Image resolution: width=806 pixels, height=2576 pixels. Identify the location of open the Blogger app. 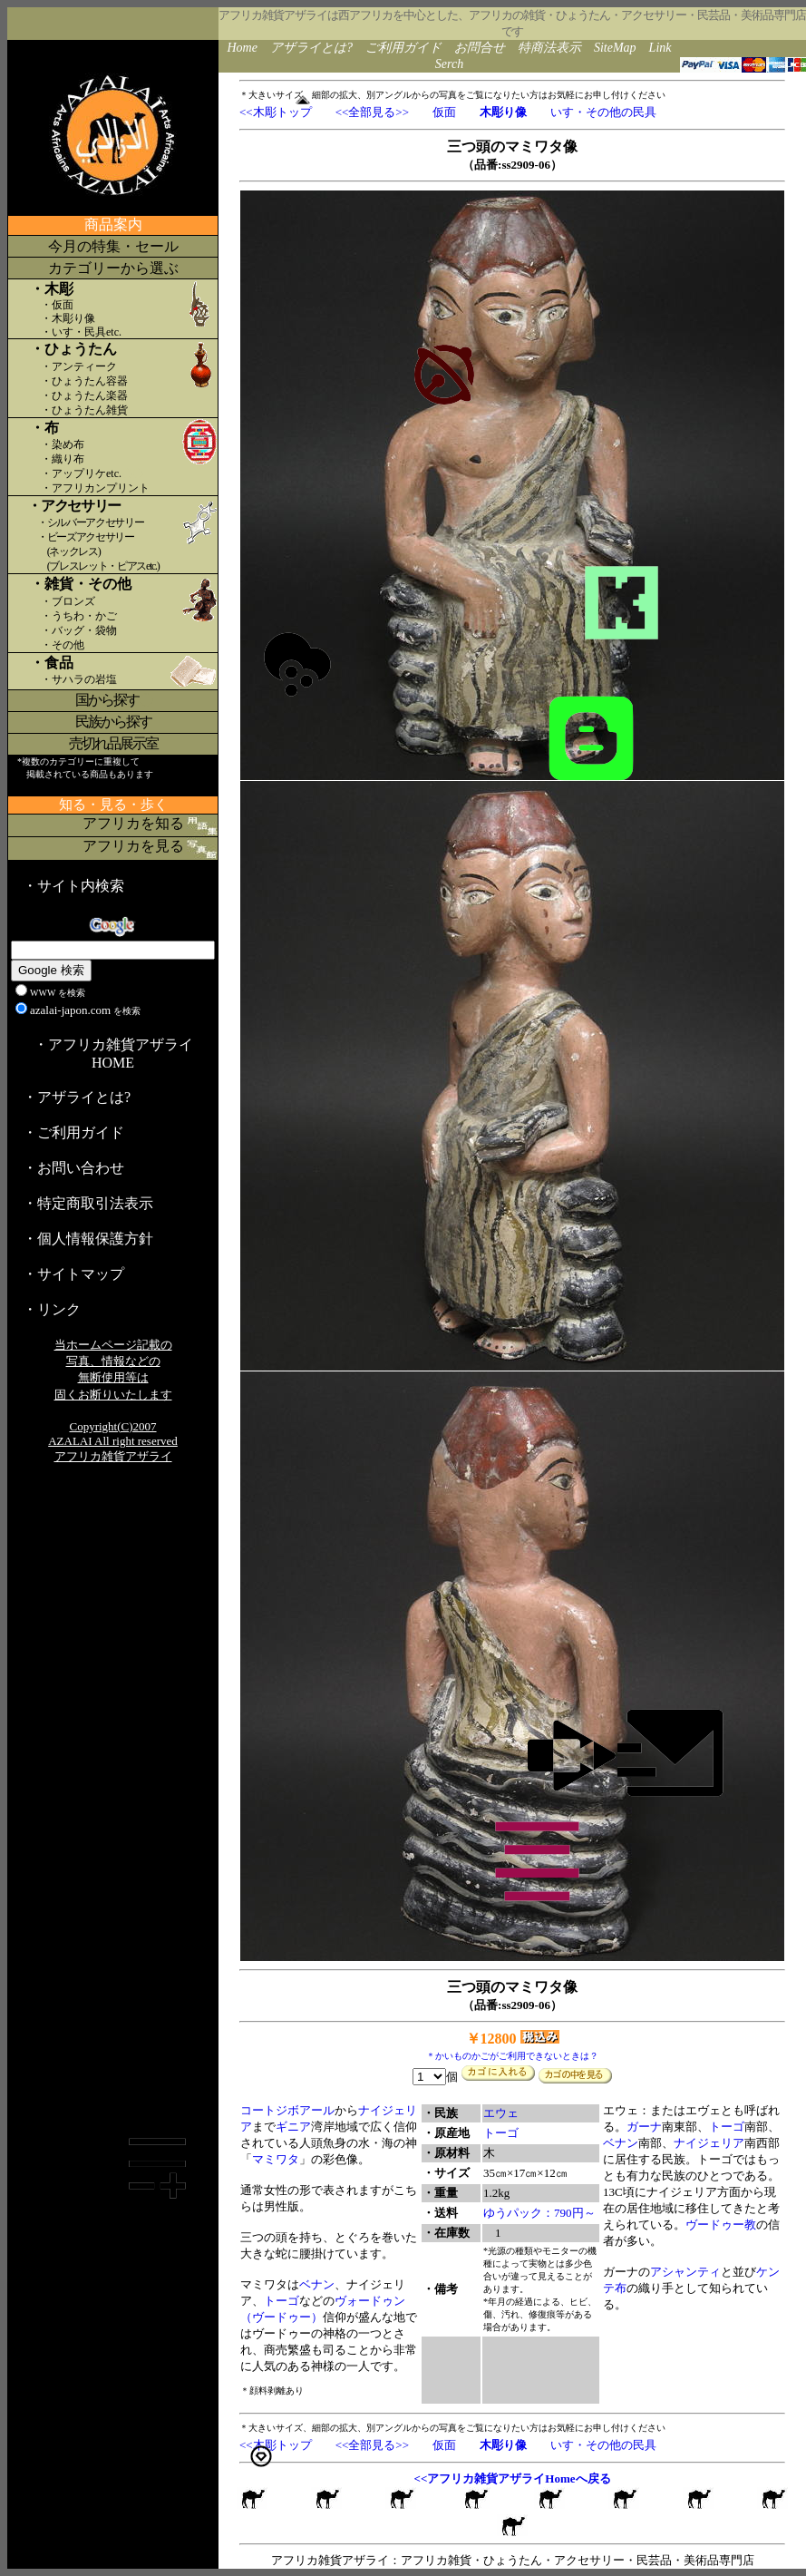
(591, 738).